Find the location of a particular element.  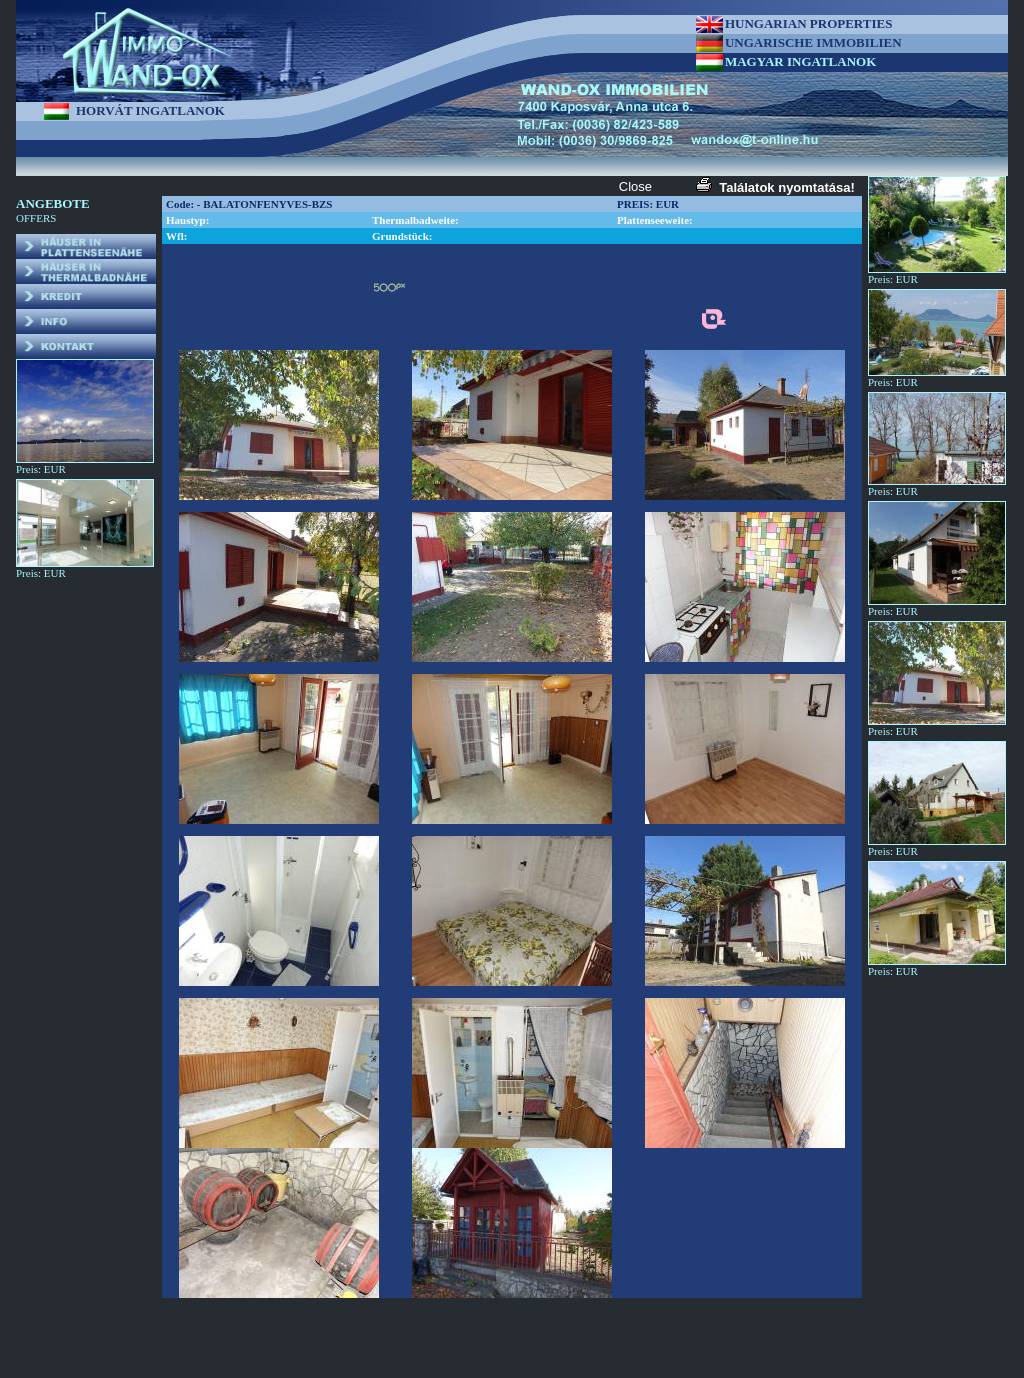

teal app logo is located at coordinates (714, 319).